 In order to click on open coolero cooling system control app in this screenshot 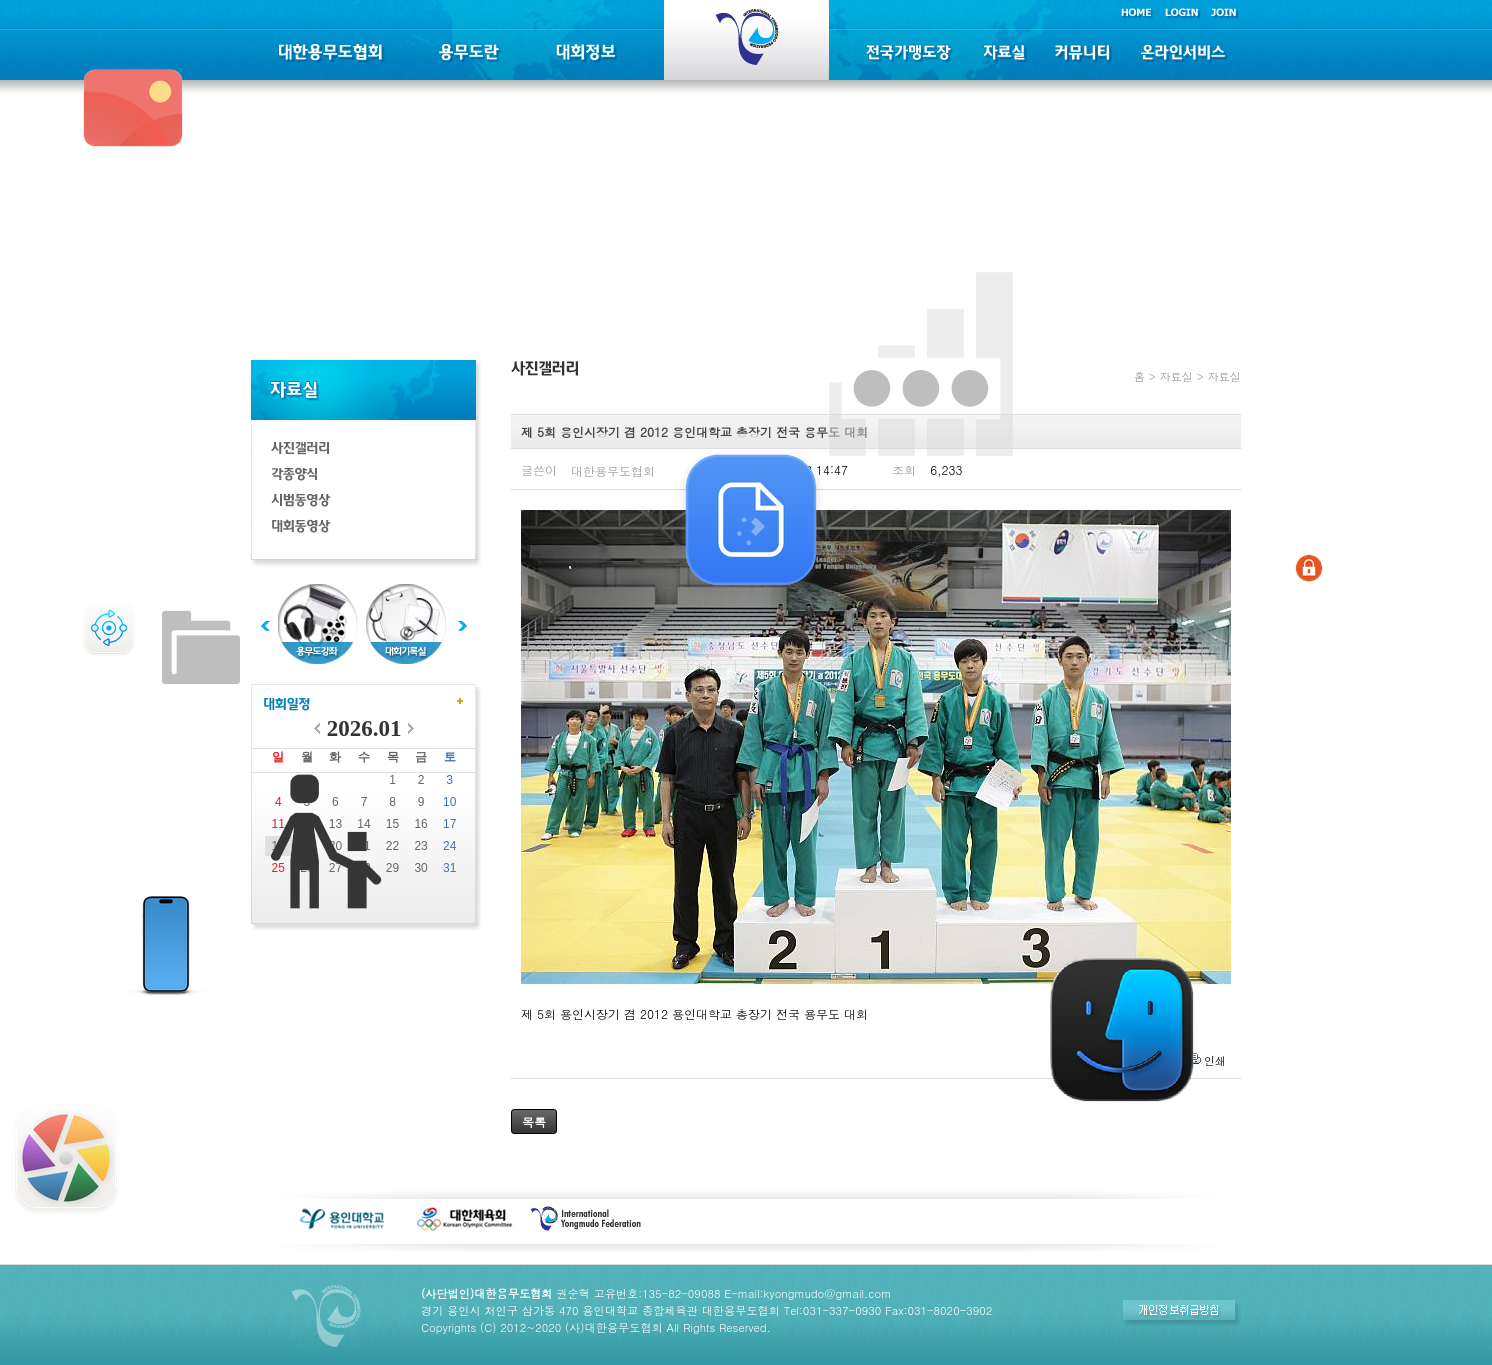, I will do `click(109, 628)`.